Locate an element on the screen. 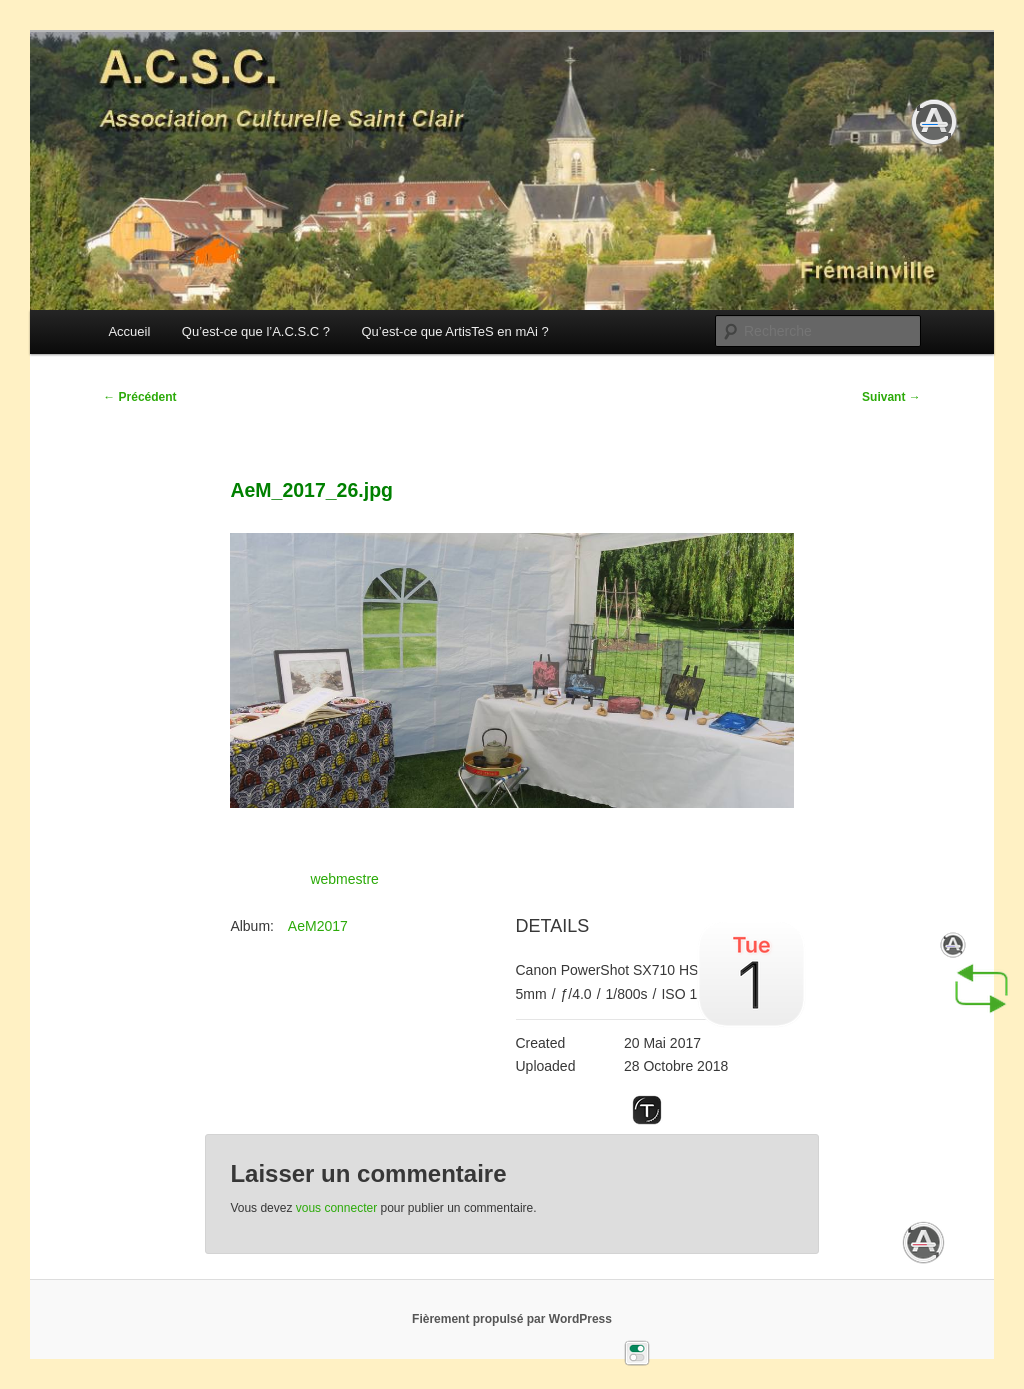  open the system software update application is located at coordinates (923, 1242).